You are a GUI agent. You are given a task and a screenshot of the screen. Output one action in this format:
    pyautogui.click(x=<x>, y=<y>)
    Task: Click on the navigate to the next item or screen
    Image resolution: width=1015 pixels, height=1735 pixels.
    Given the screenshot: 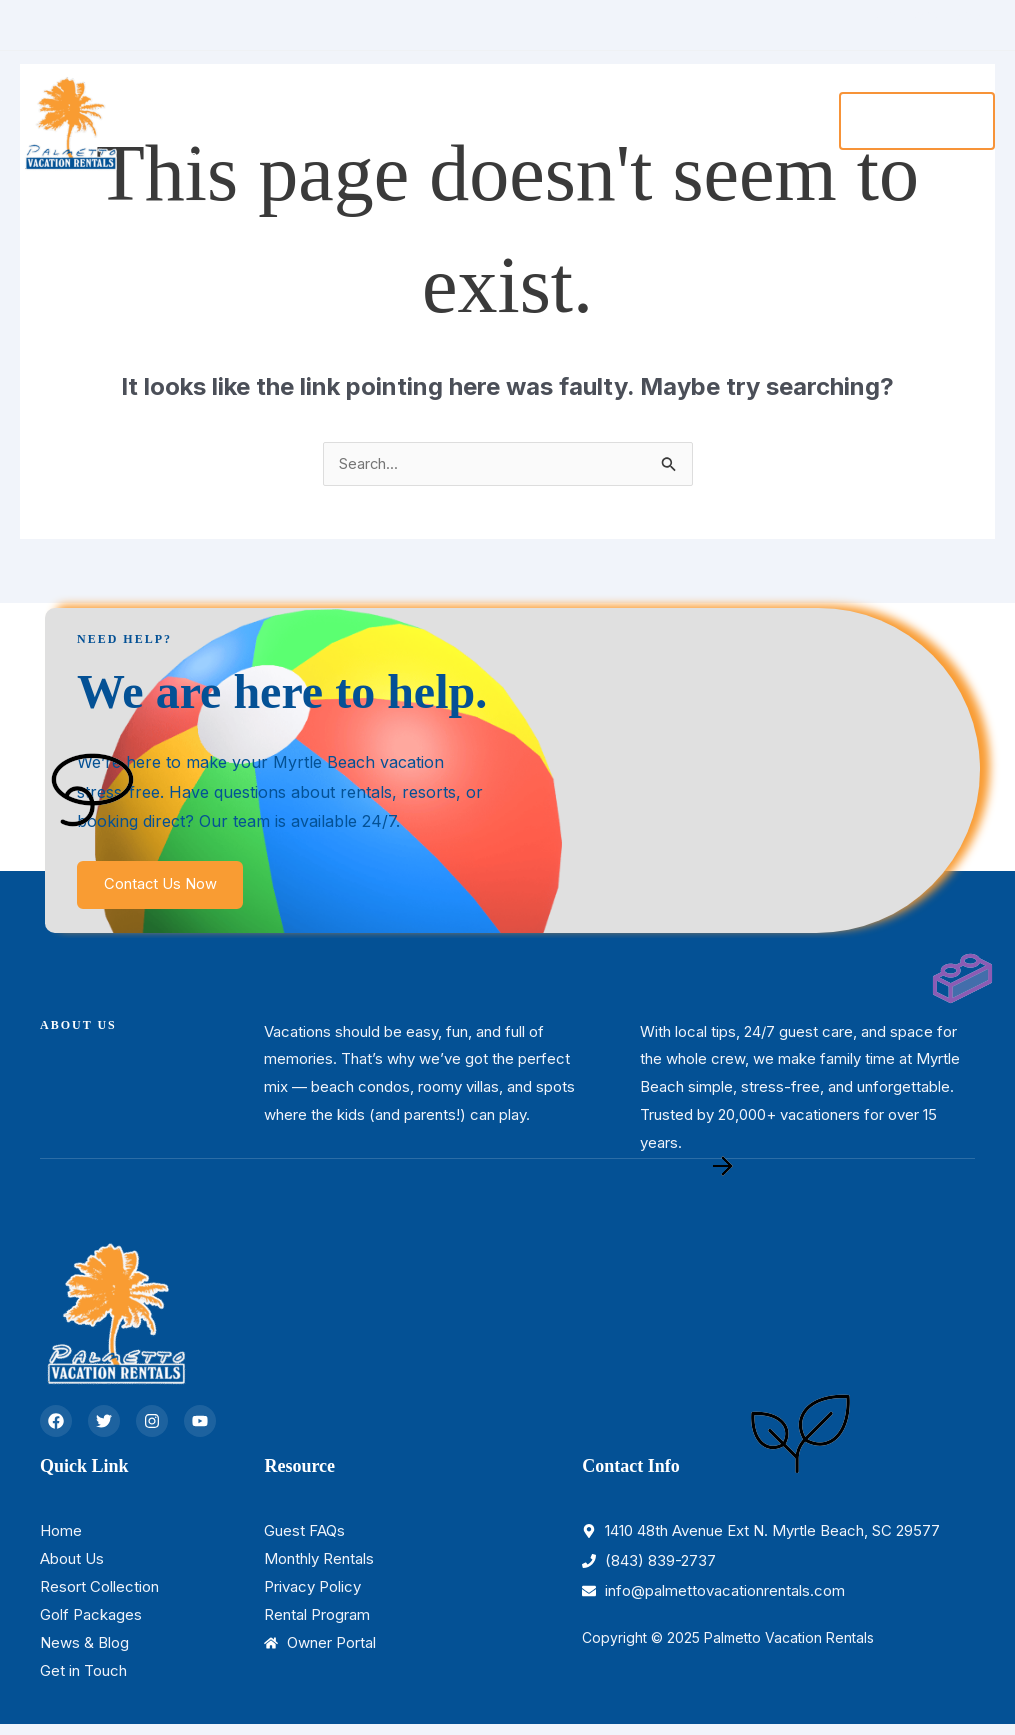 What is the action you would take?
    pyautogui.click(x=723, y=1166)
    